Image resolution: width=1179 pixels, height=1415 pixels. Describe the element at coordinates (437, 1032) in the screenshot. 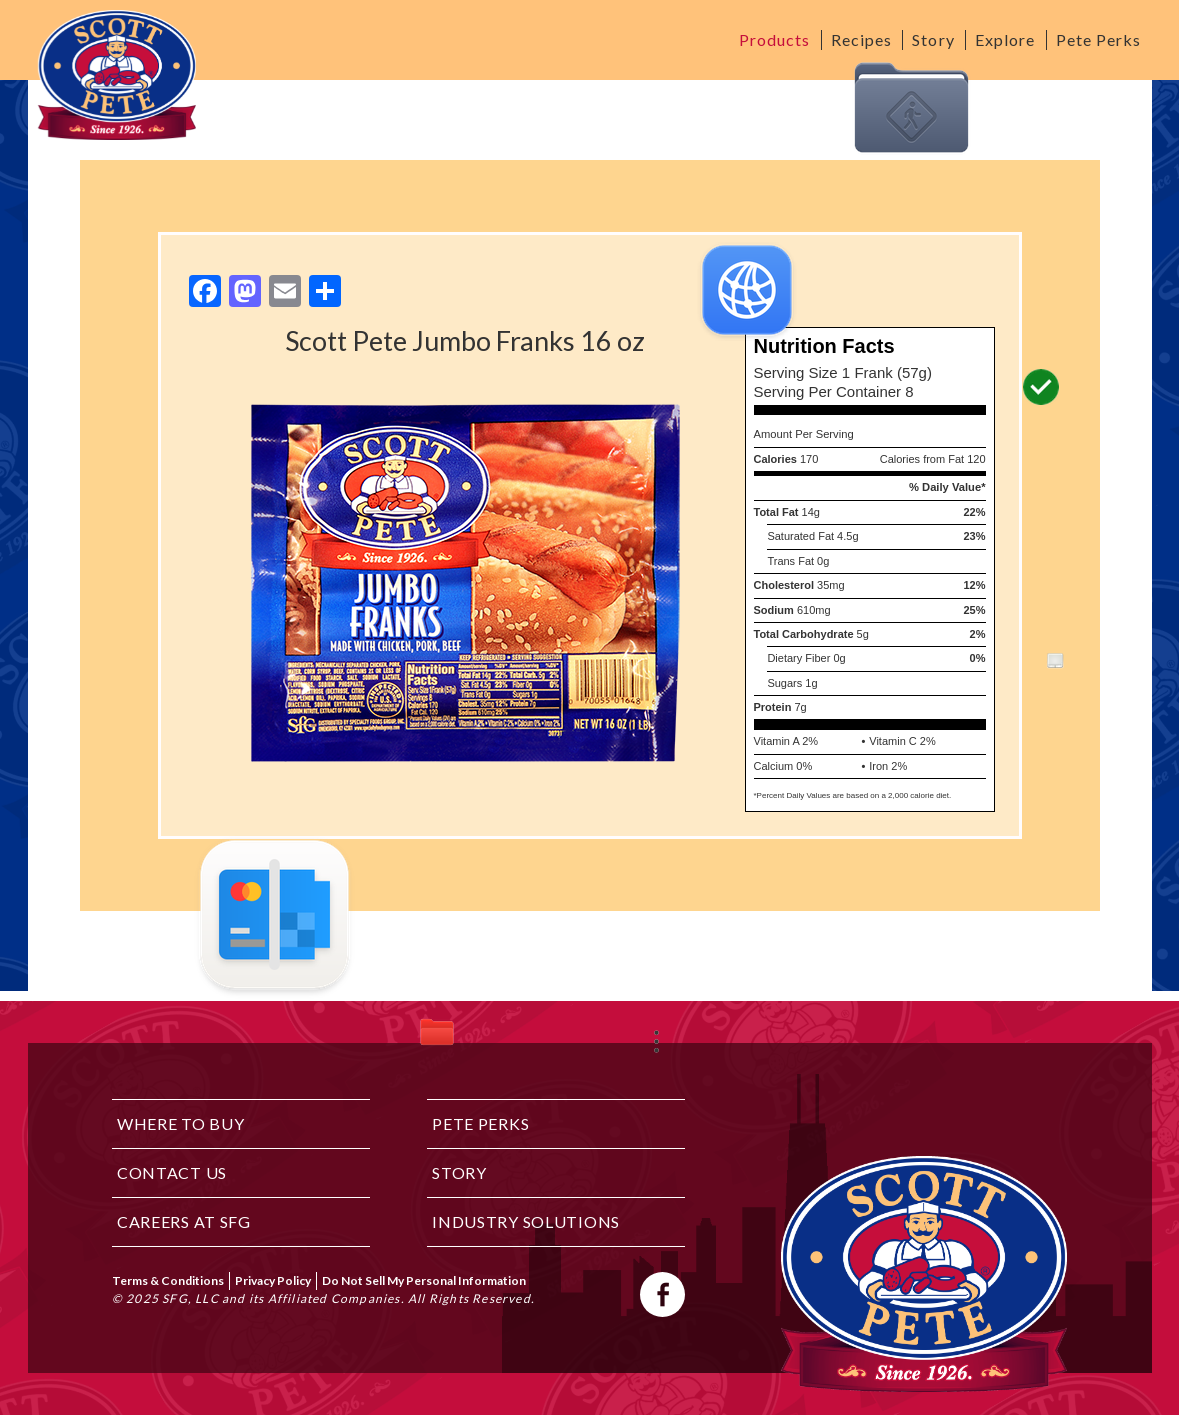

I see `open folder containing files` at that location.